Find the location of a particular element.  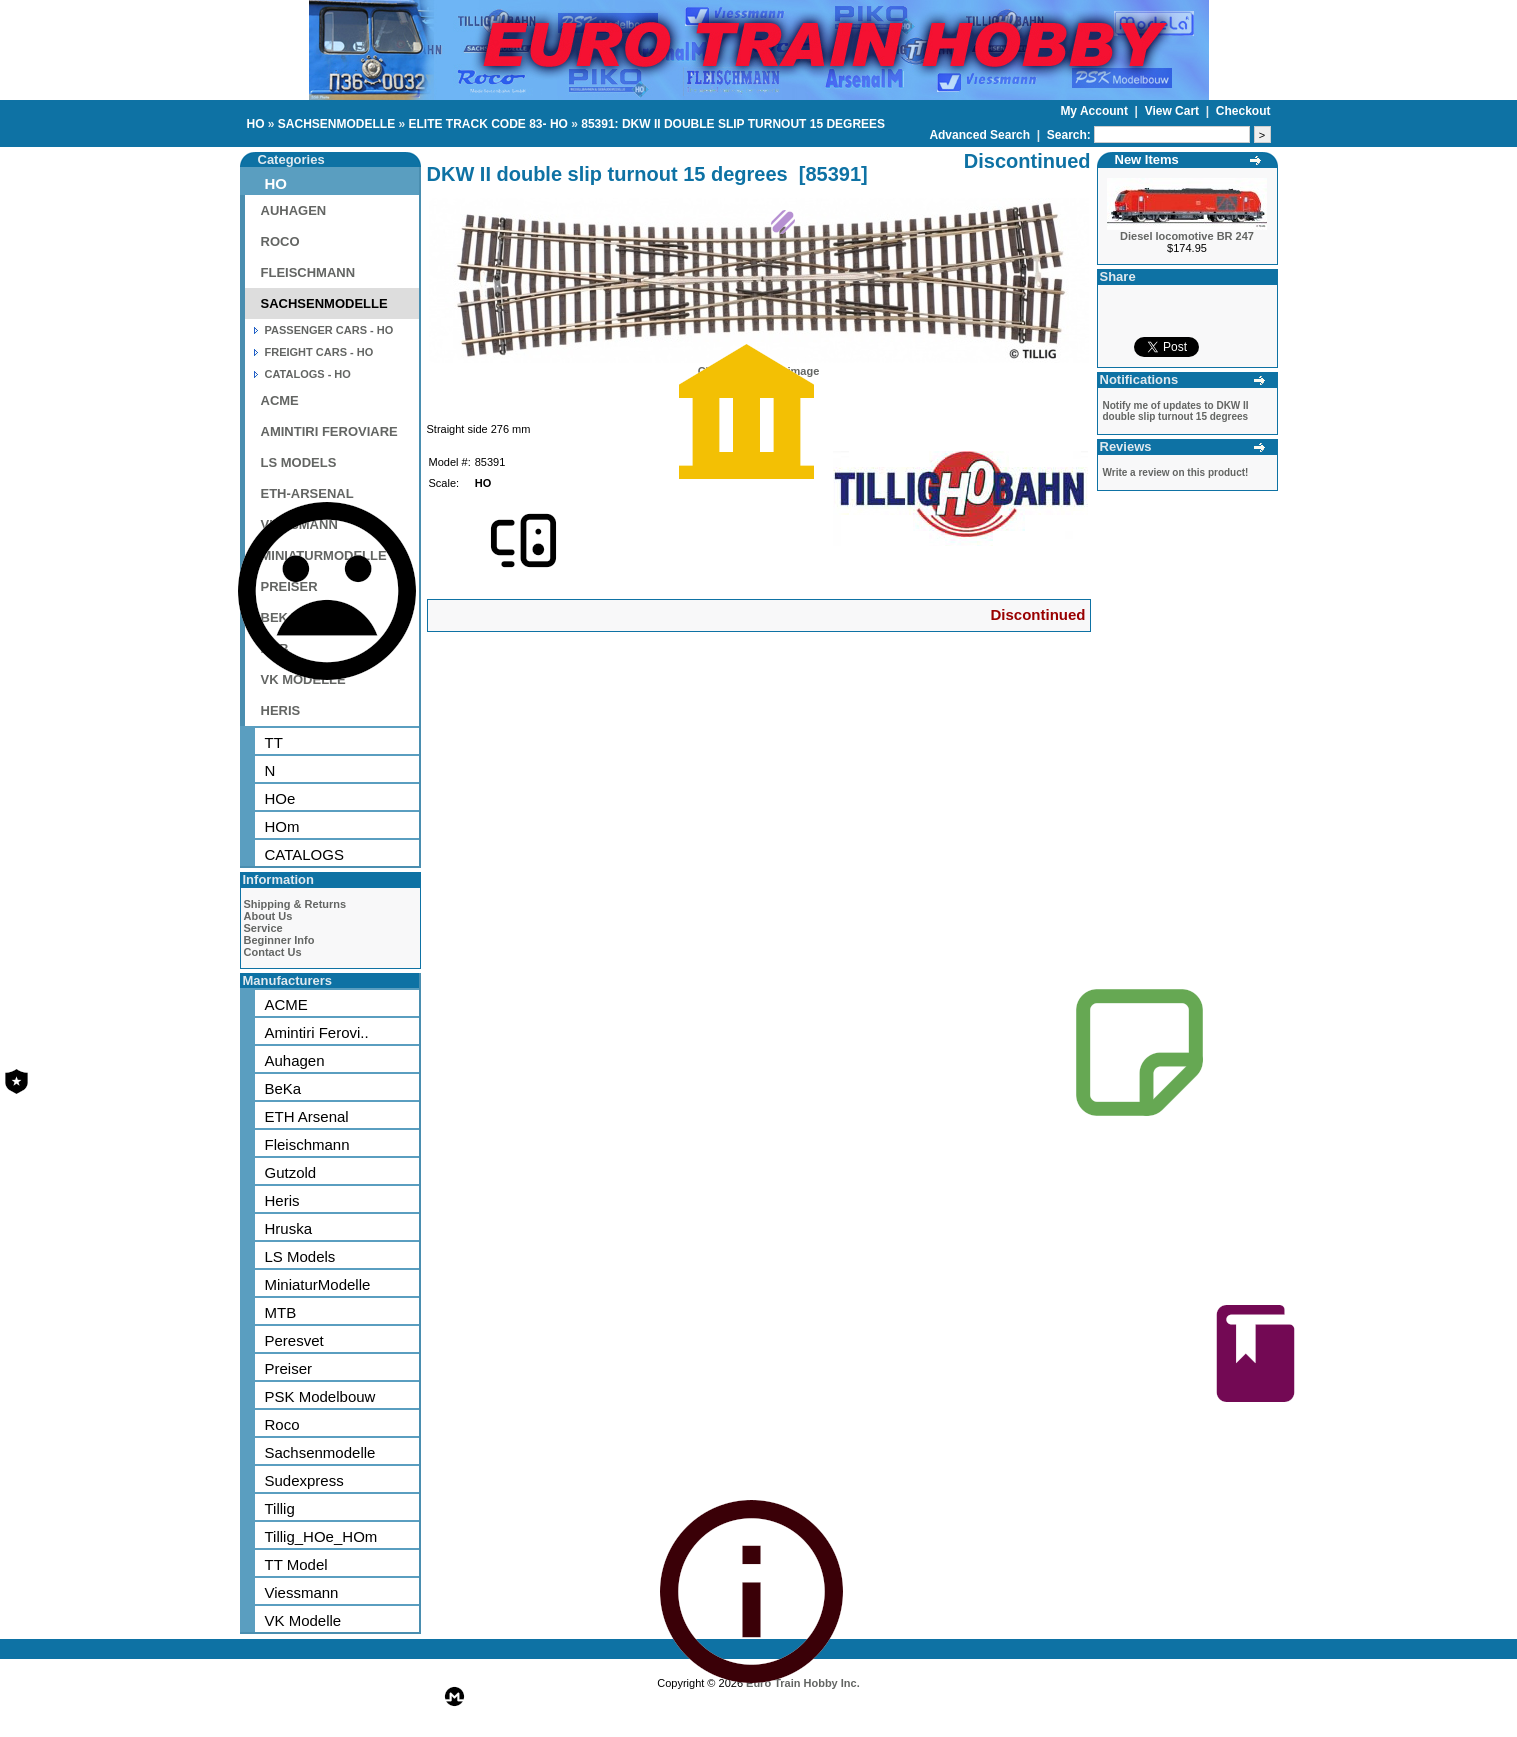

access bookmarked content or saved references is located at coordinates (1255, 1353).